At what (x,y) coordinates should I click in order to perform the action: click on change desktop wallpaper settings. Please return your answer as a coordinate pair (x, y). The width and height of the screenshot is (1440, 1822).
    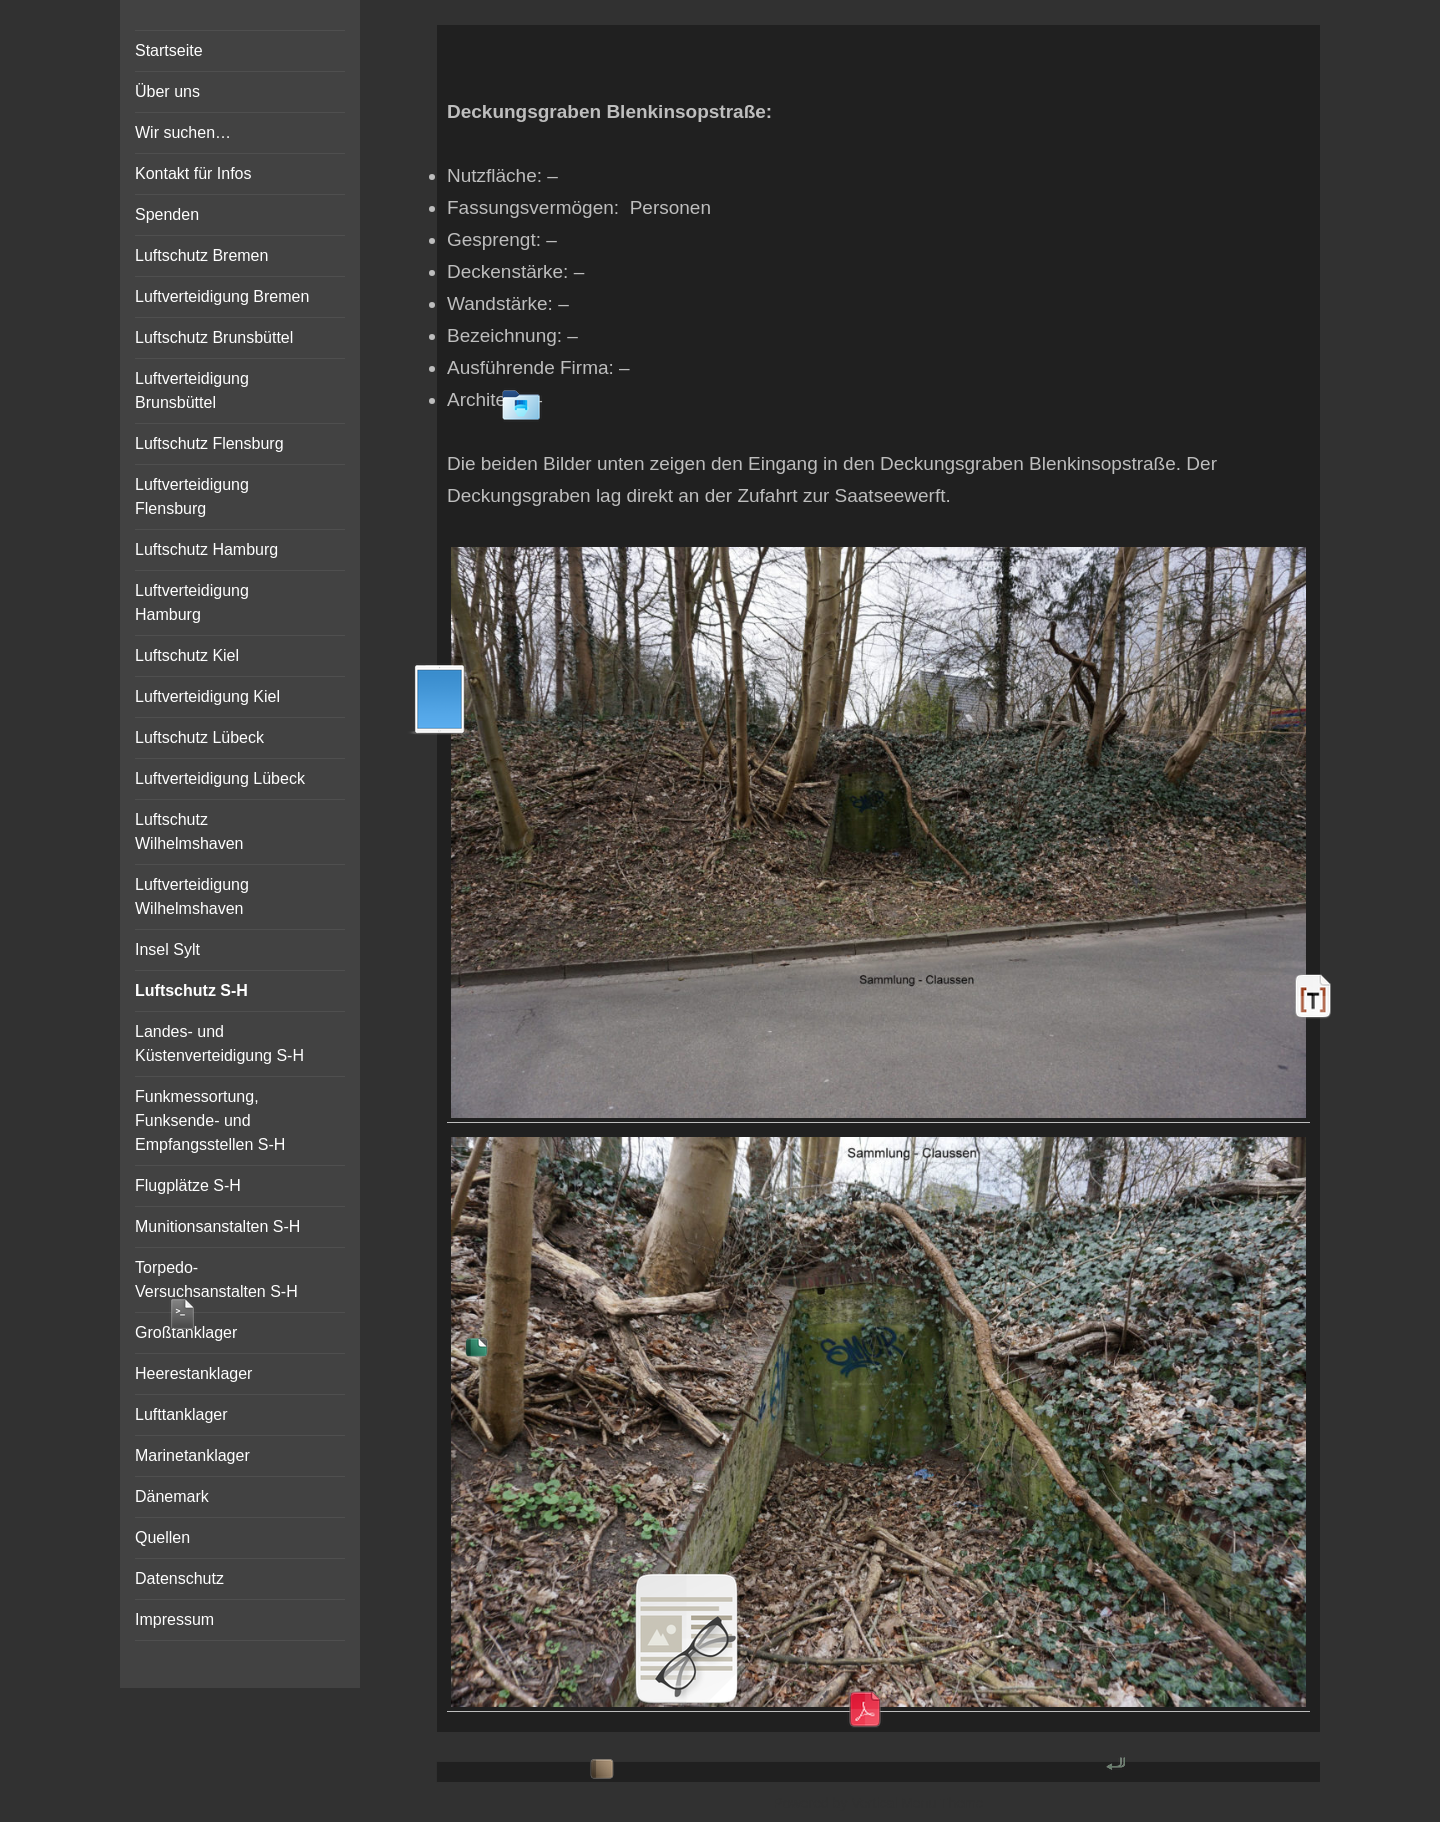
    Looking at the image, I should click on (476, 1346).